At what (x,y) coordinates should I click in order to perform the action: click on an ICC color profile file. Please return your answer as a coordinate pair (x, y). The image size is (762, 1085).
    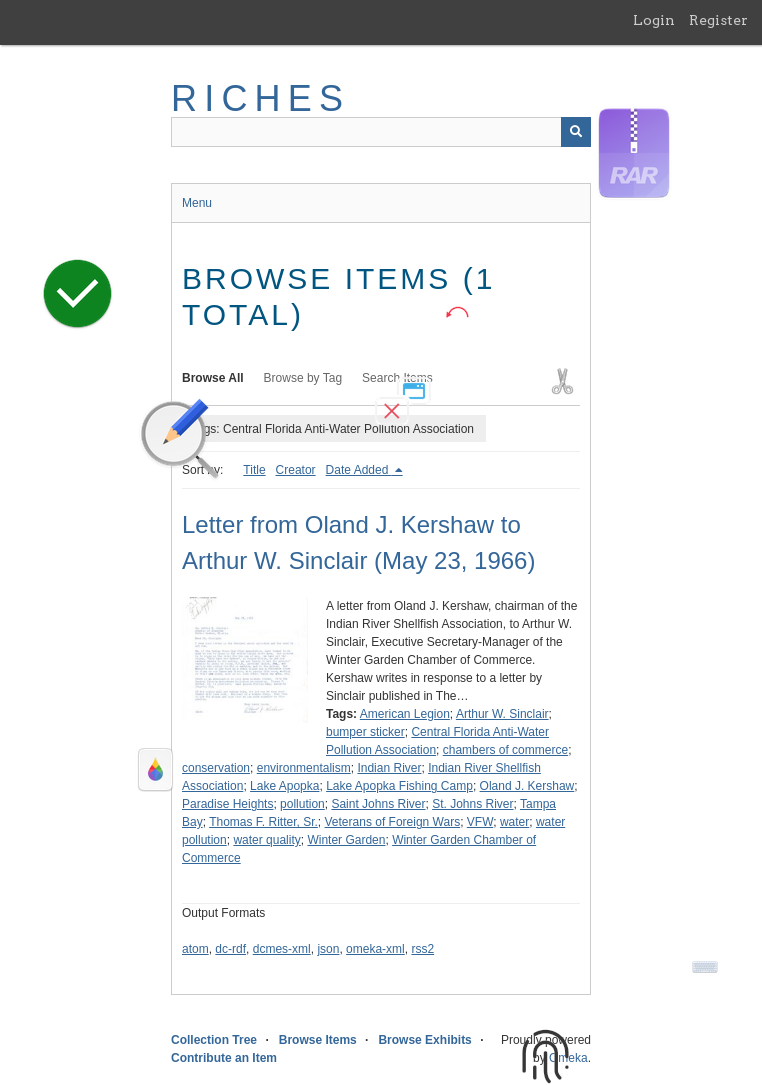
    Looking at the image, I should click on (155, 769).